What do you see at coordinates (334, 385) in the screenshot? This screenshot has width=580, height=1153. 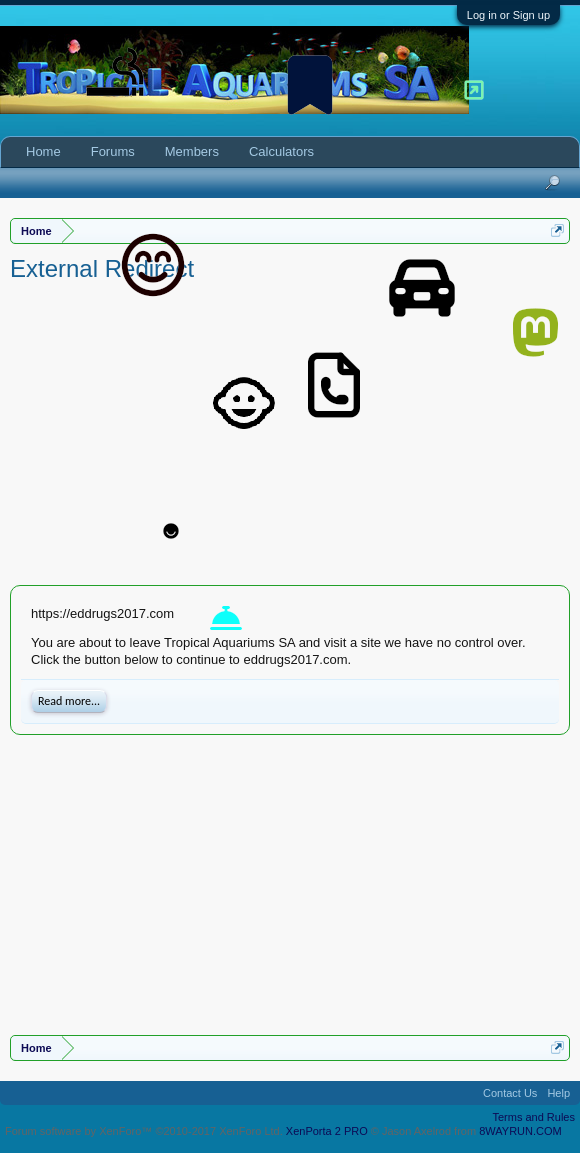 I see `view contact information file` at bounding box center [334, 385].